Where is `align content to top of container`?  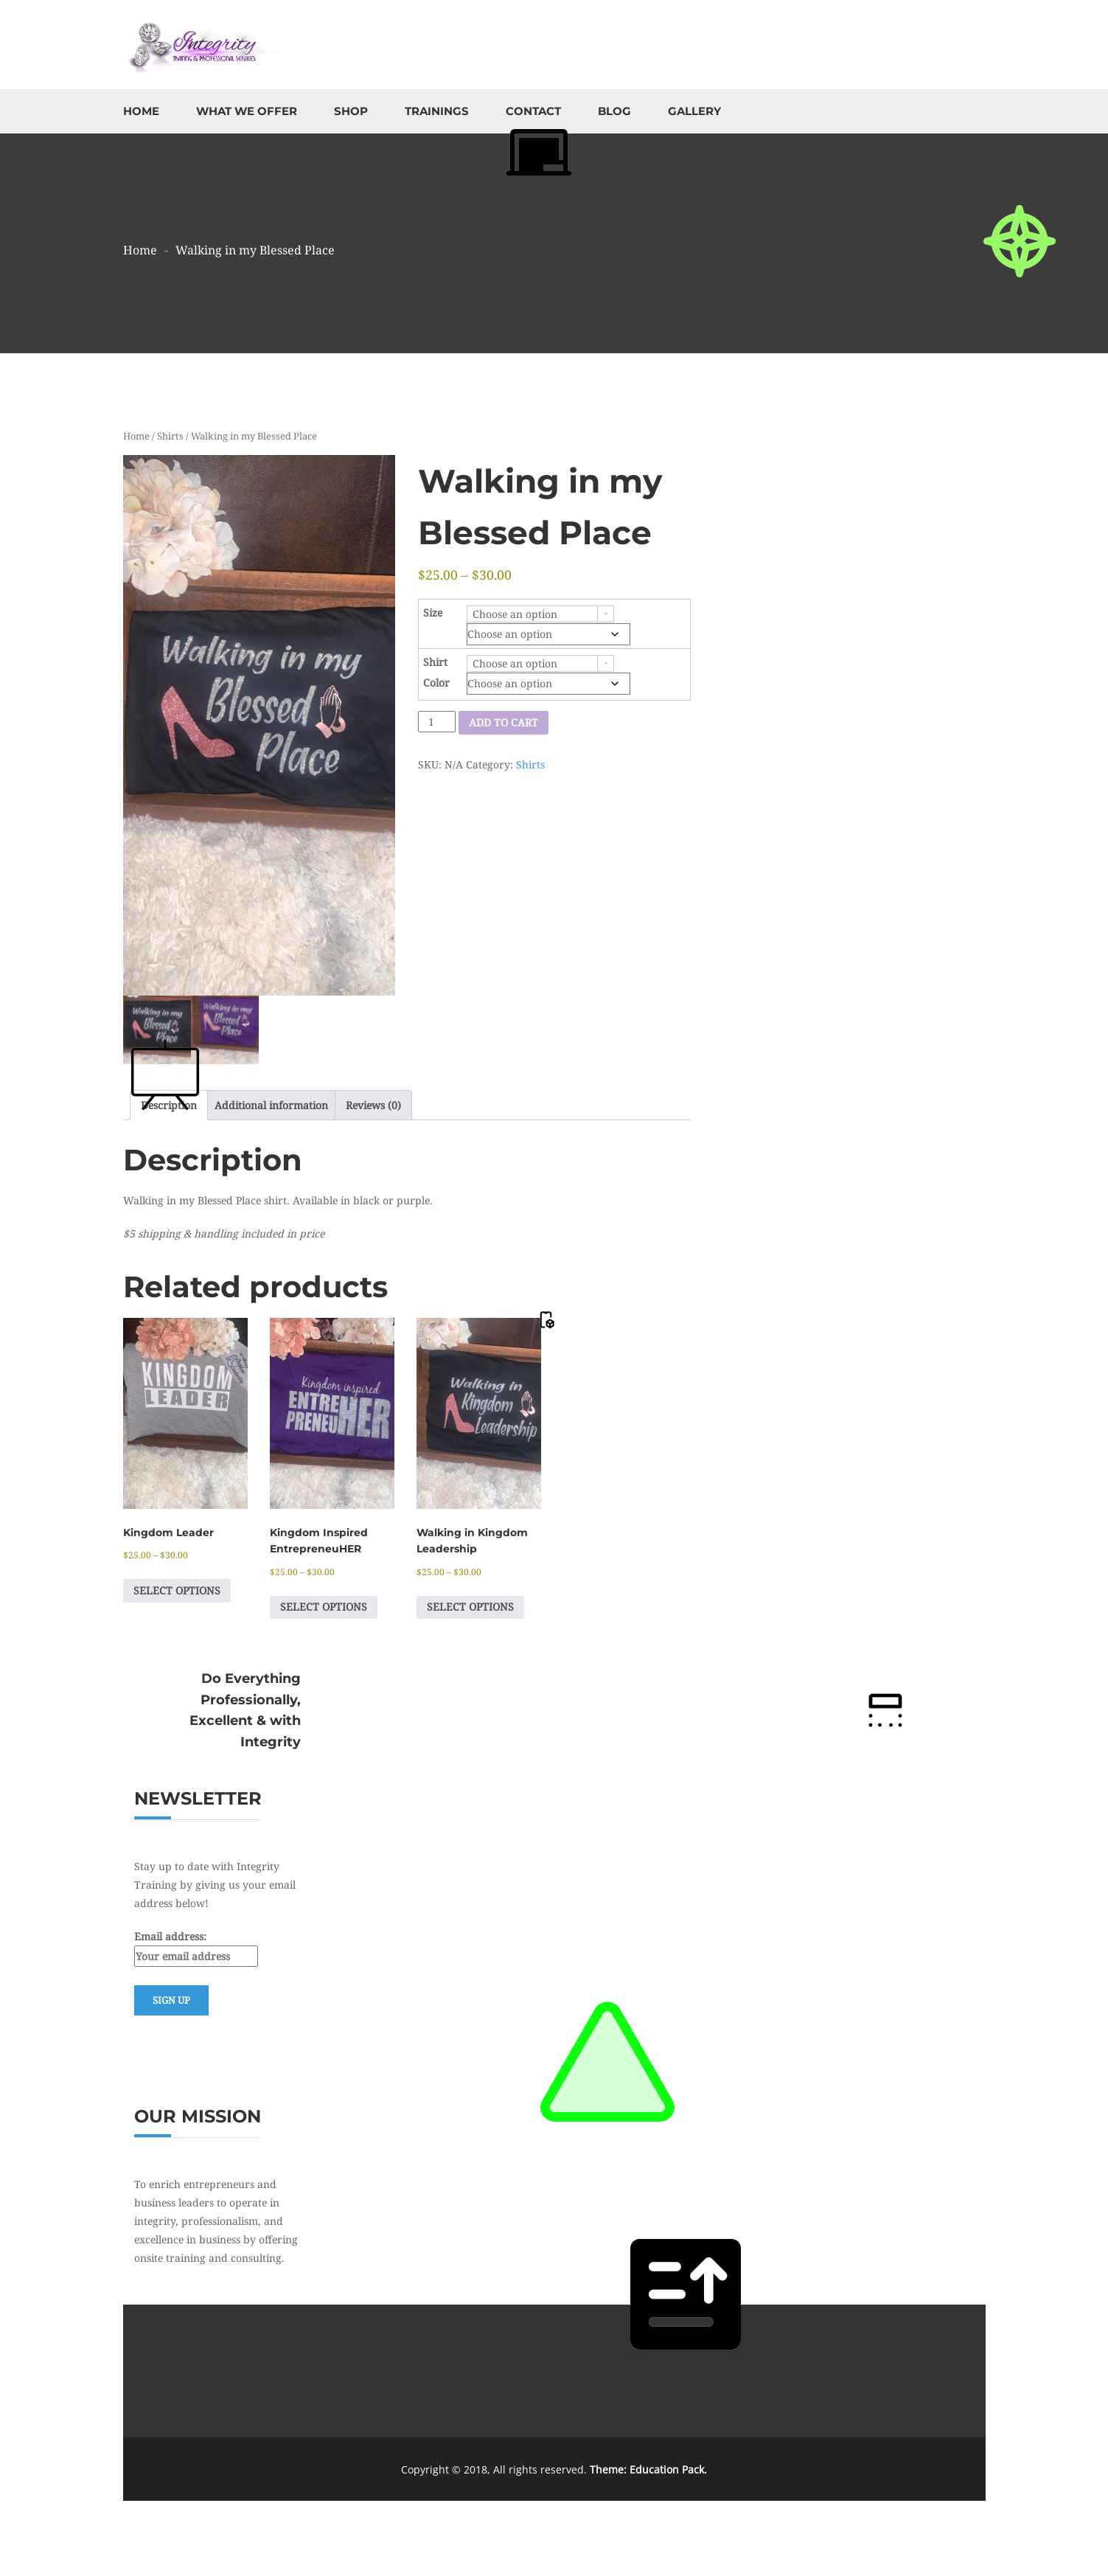 align content to top of container is located at coordinates (885, 1710).